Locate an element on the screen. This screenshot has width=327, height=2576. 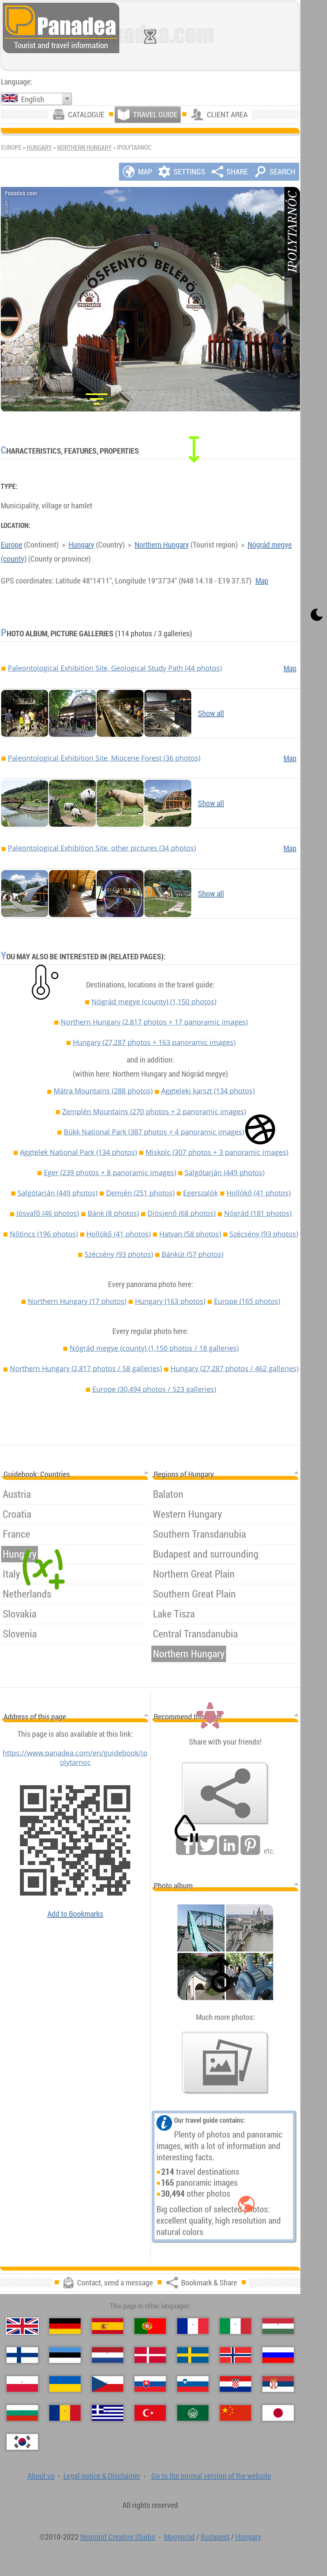
swipe up to continue or dismiss is located at coordinates (221, 1974).